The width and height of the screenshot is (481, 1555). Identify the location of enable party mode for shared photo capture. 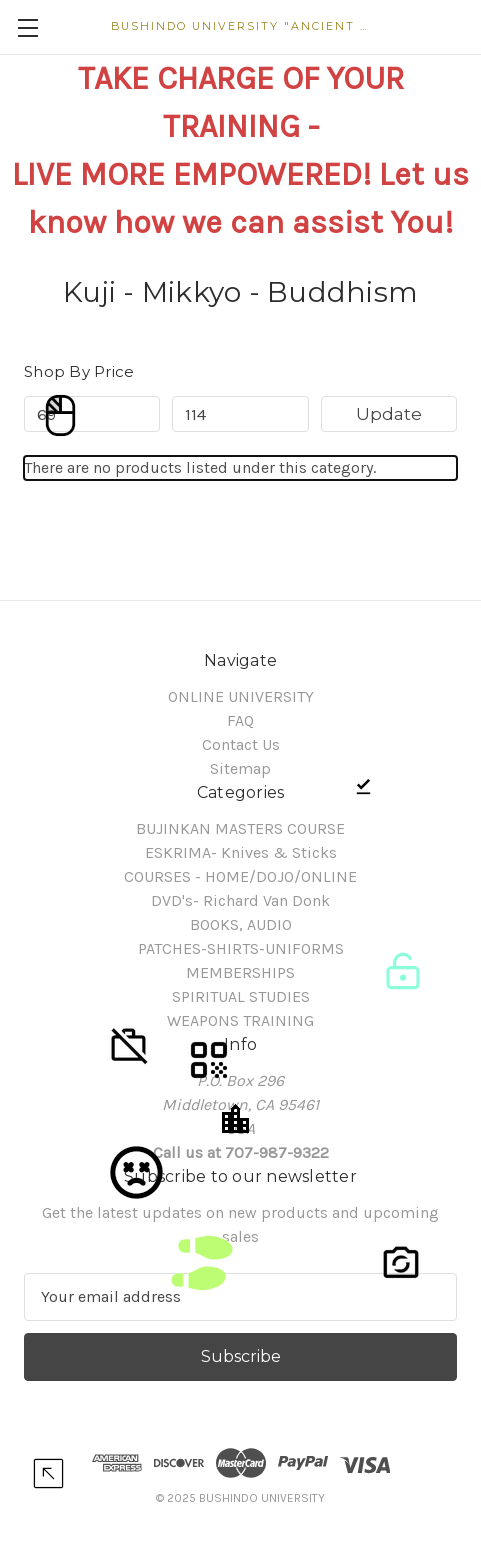
(401, 1264).